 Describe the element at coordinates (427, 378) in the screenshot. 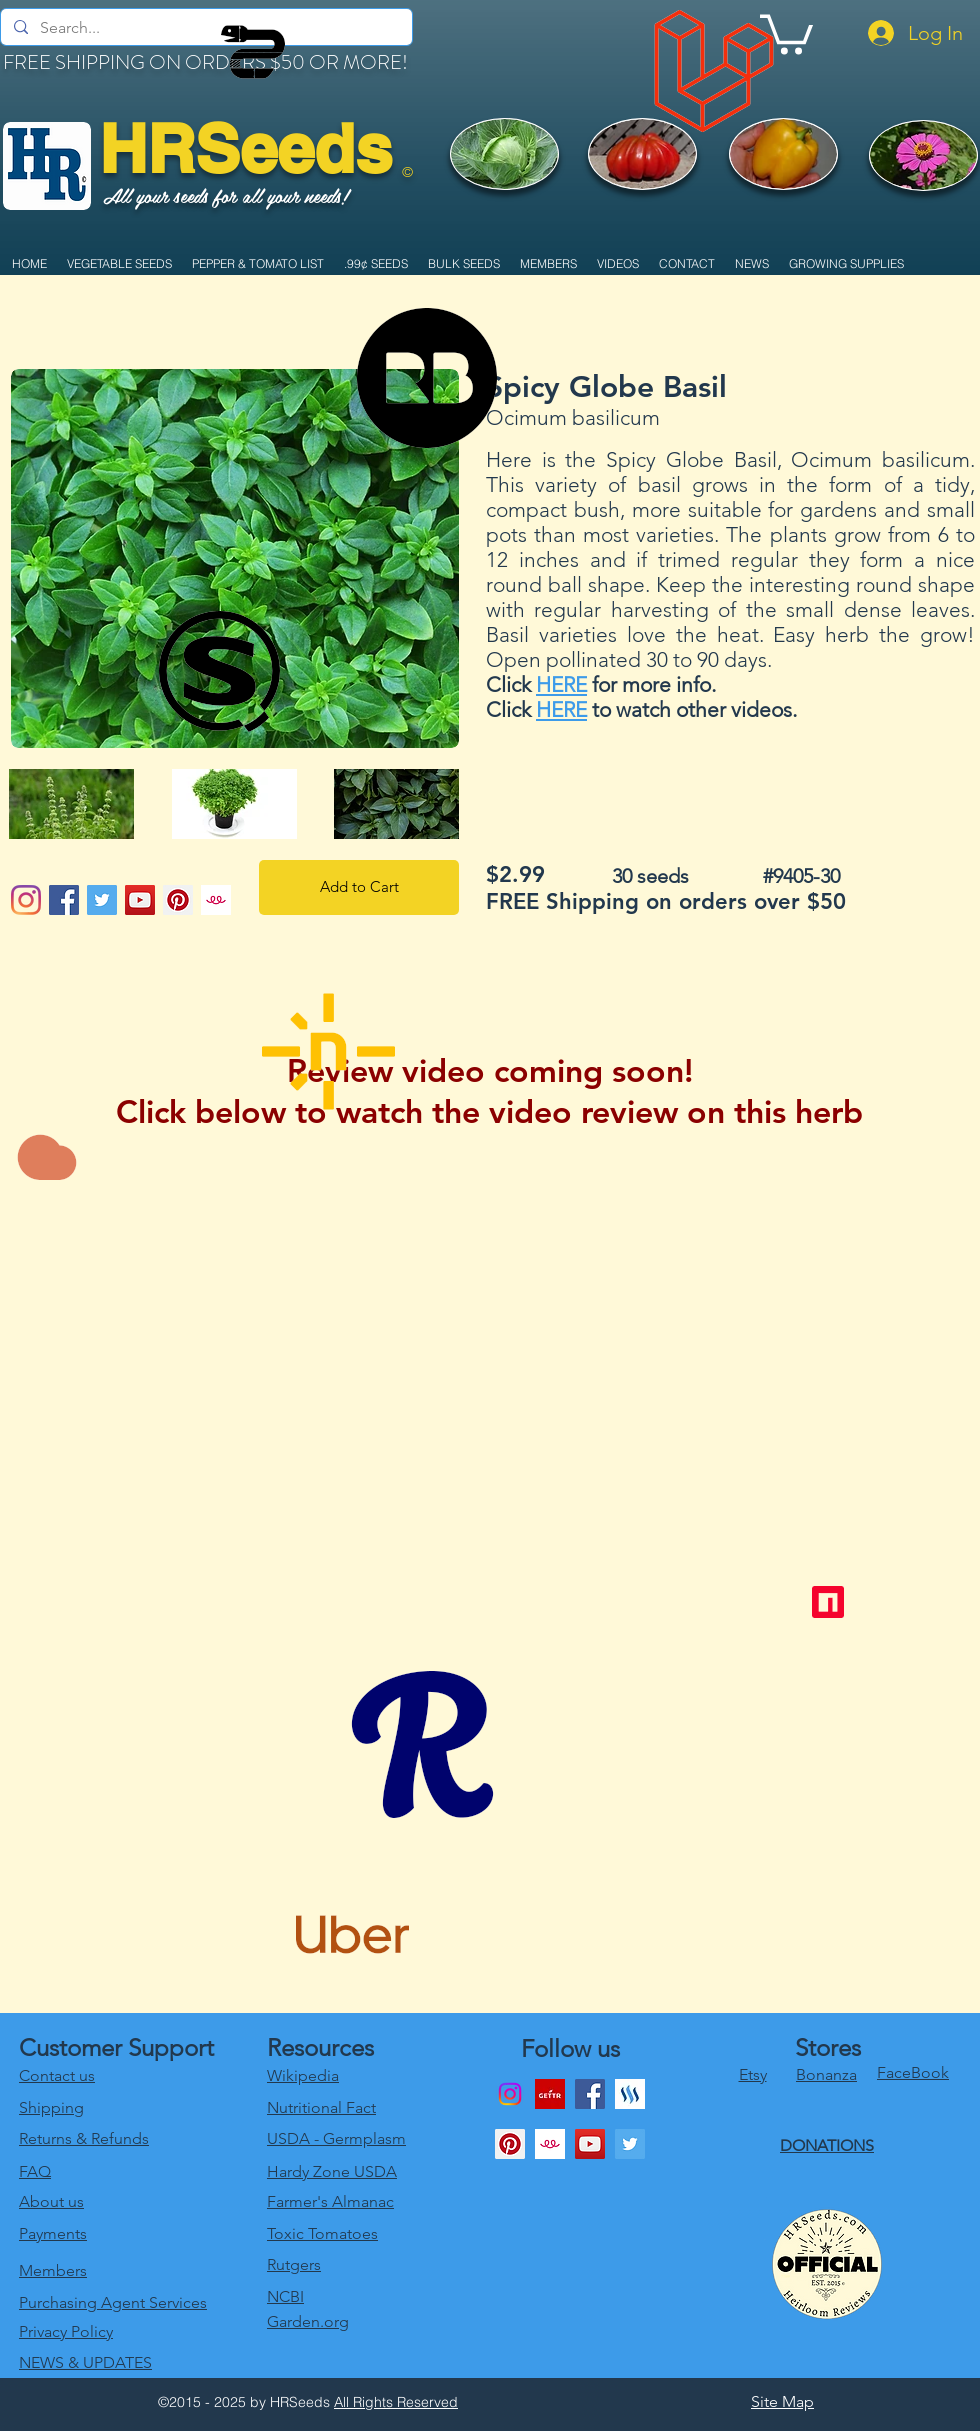

I see `open the Redbubble app` at that location.